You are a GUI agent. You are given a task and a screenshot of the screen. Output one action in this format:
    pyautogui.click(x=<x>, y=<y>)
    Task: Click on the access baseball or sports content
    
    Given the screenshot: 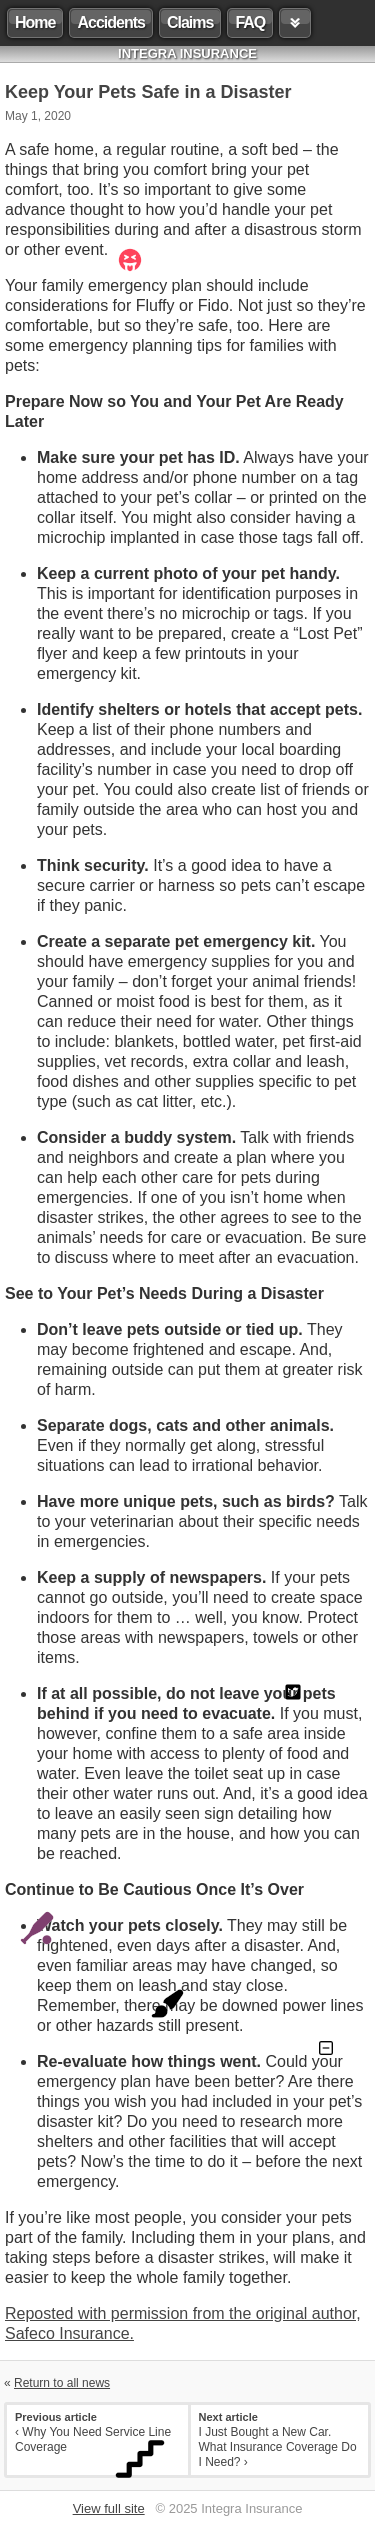 What is the action you would take?
    pyautogui.click(x=37, y=1928)
    